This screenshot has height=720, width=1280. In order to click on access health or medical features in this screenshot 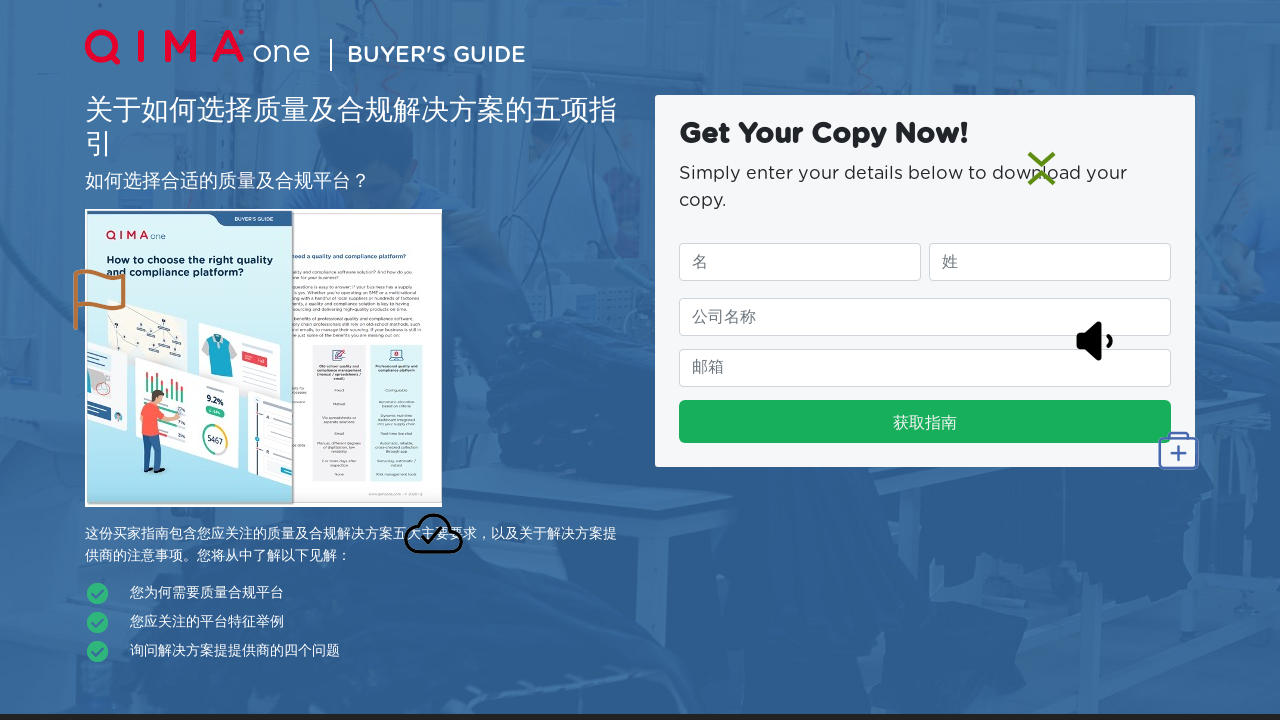, I will do `click(1178, 450)`.